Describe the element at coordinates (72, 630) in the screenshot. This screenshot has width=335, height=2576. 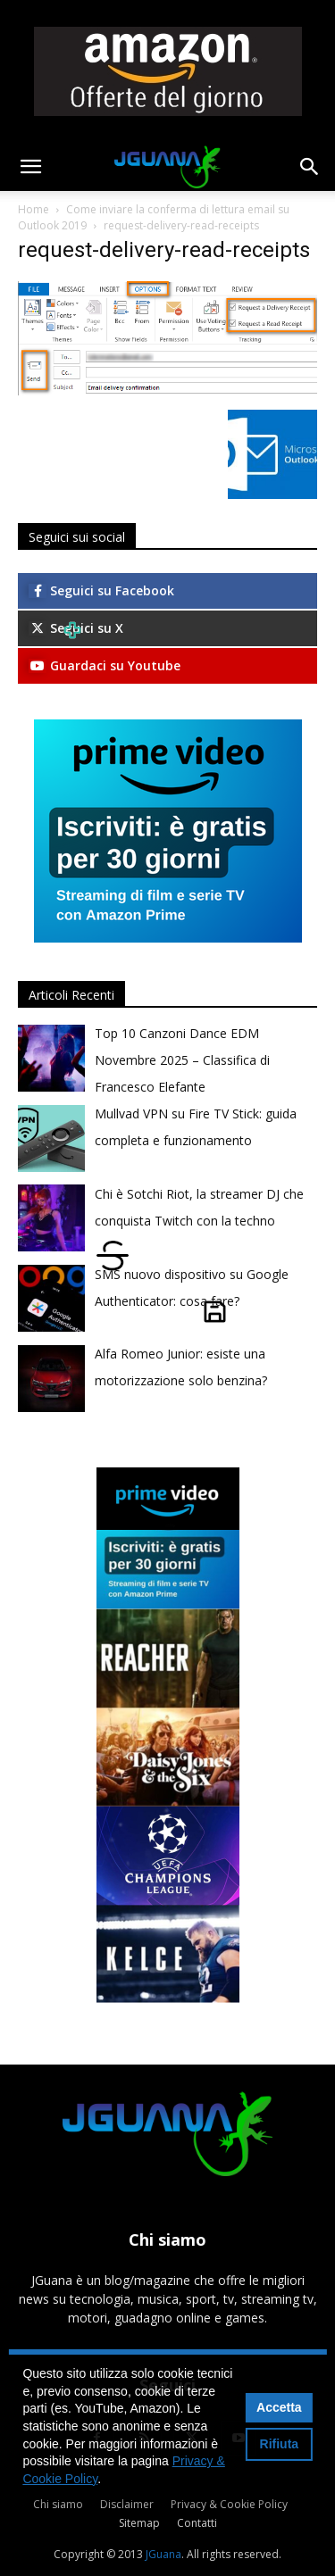
I see `access health or medical information` at that location.